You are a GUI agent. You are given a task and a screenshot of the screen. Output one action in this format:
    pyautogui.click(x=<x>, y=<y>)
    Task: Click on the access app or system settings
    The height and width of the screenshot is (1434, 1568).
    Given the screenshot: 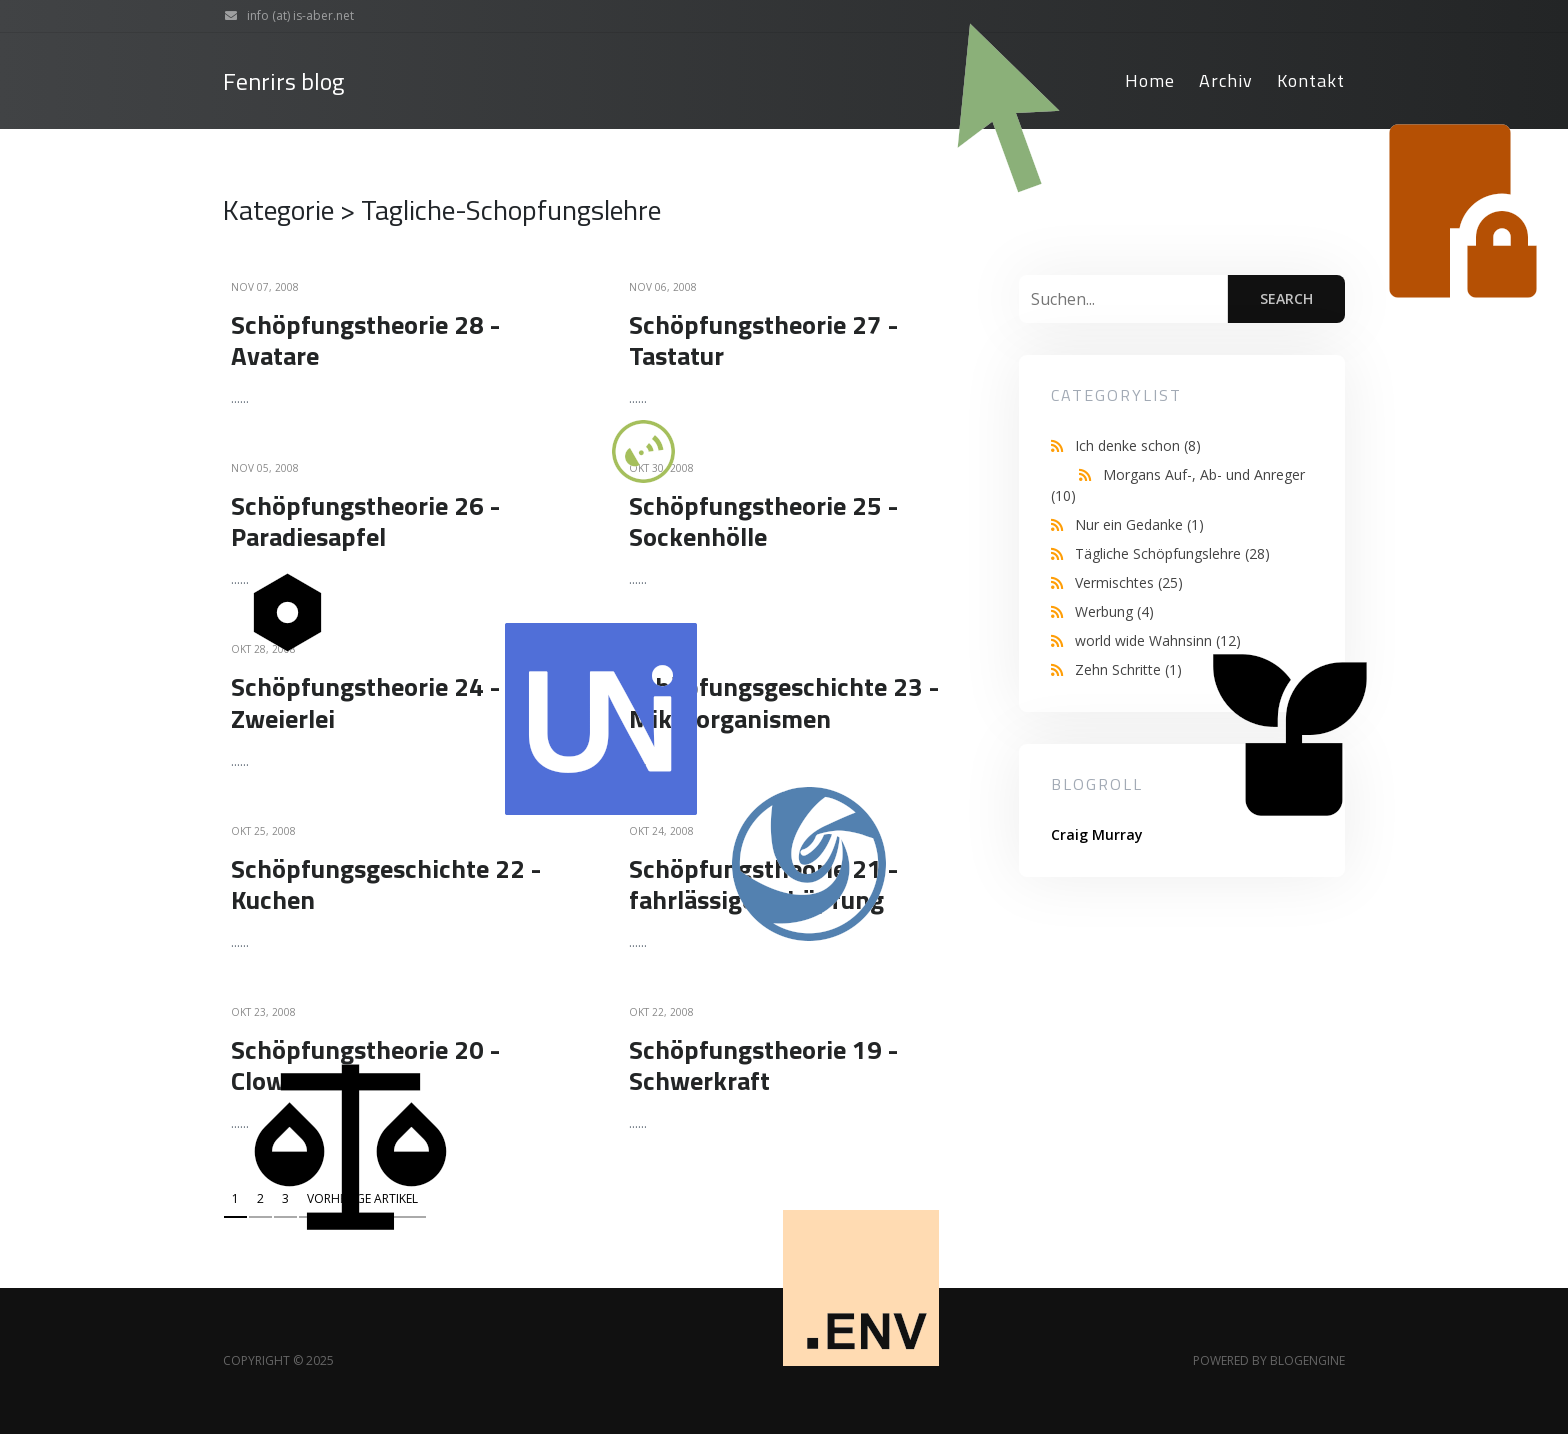 What is the action you would take?
    pyautogui.click(x=287, y=612)
    